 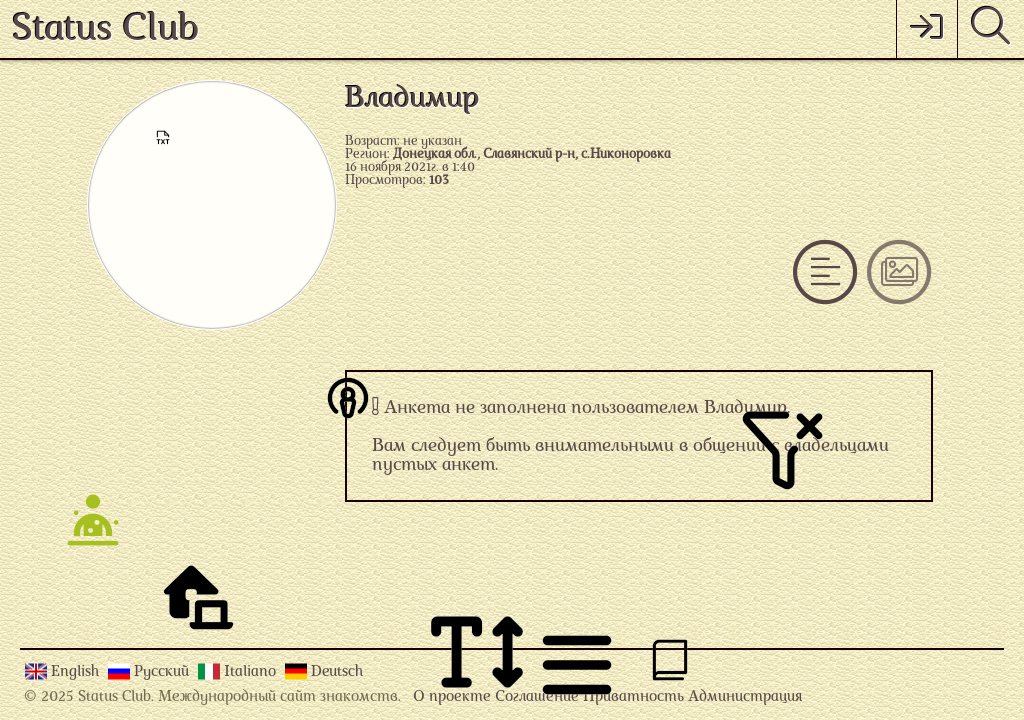 What do you see at coordinates (477, 652) in the screenshot?
I see `adjust text height or line spacing` at bounding box center [477, 652].